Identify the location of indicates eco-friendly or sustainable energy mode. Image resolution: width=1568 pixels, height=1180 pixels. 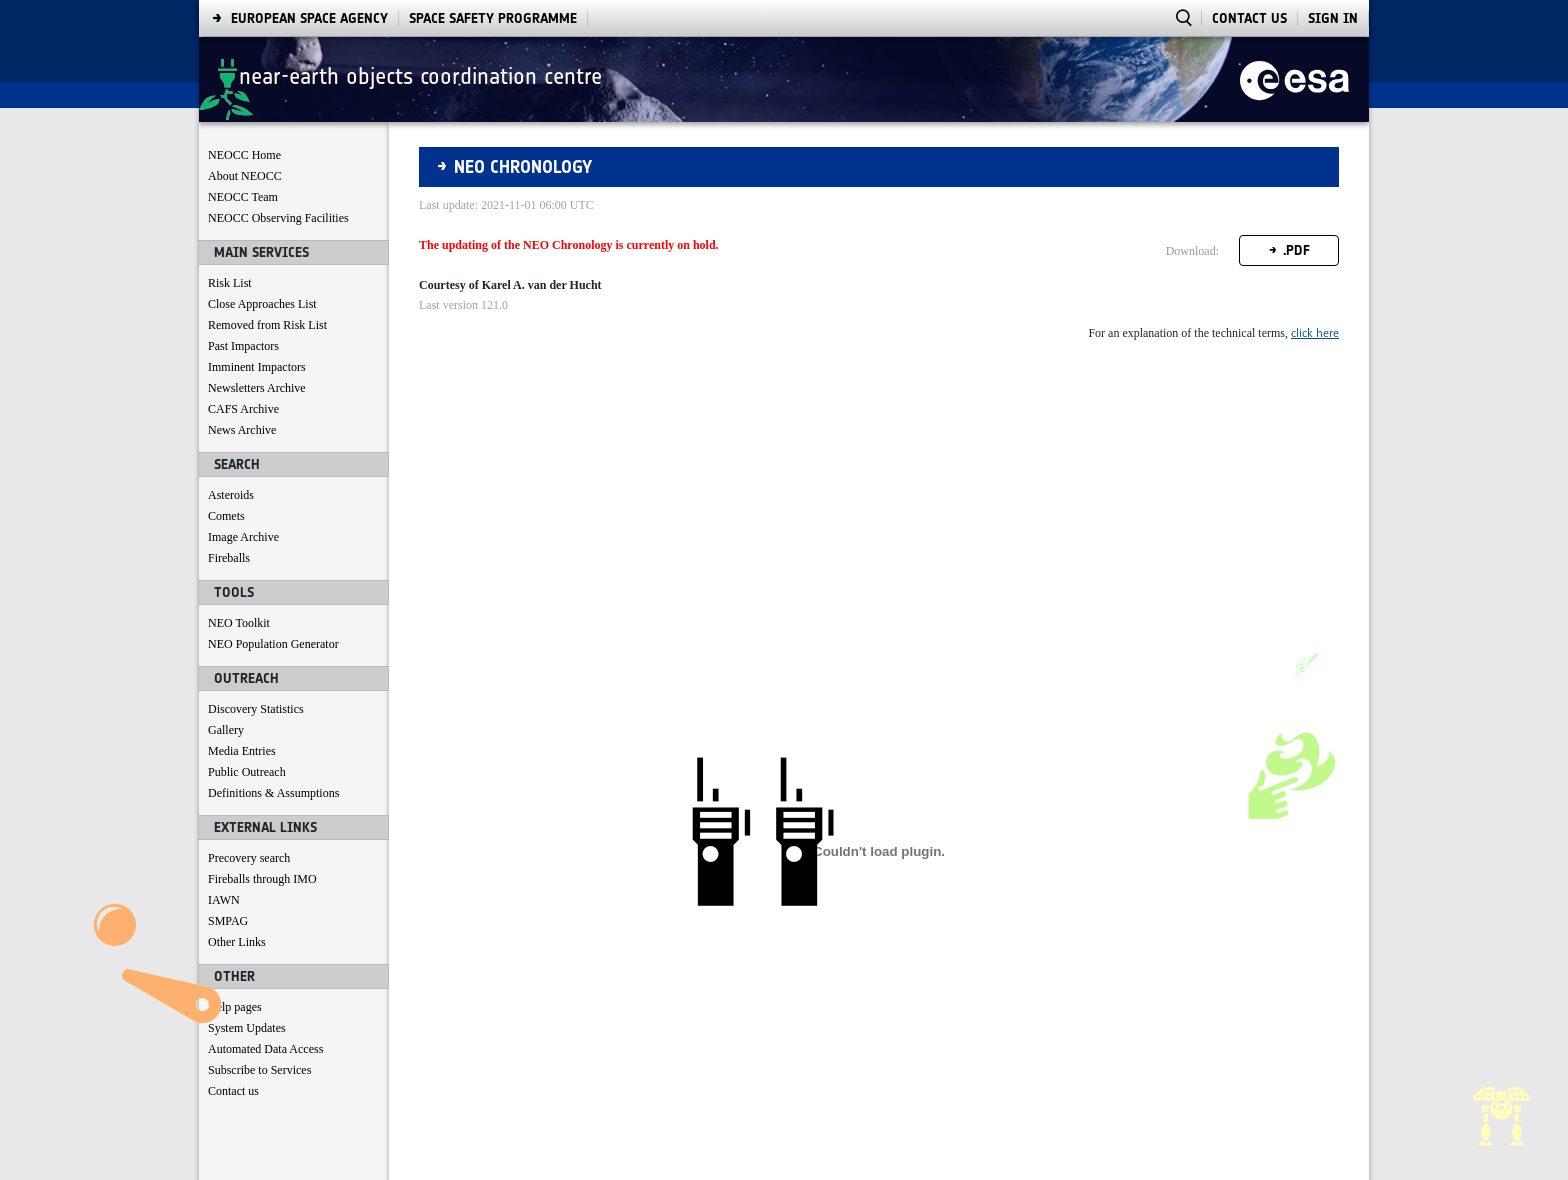
(227, 88).